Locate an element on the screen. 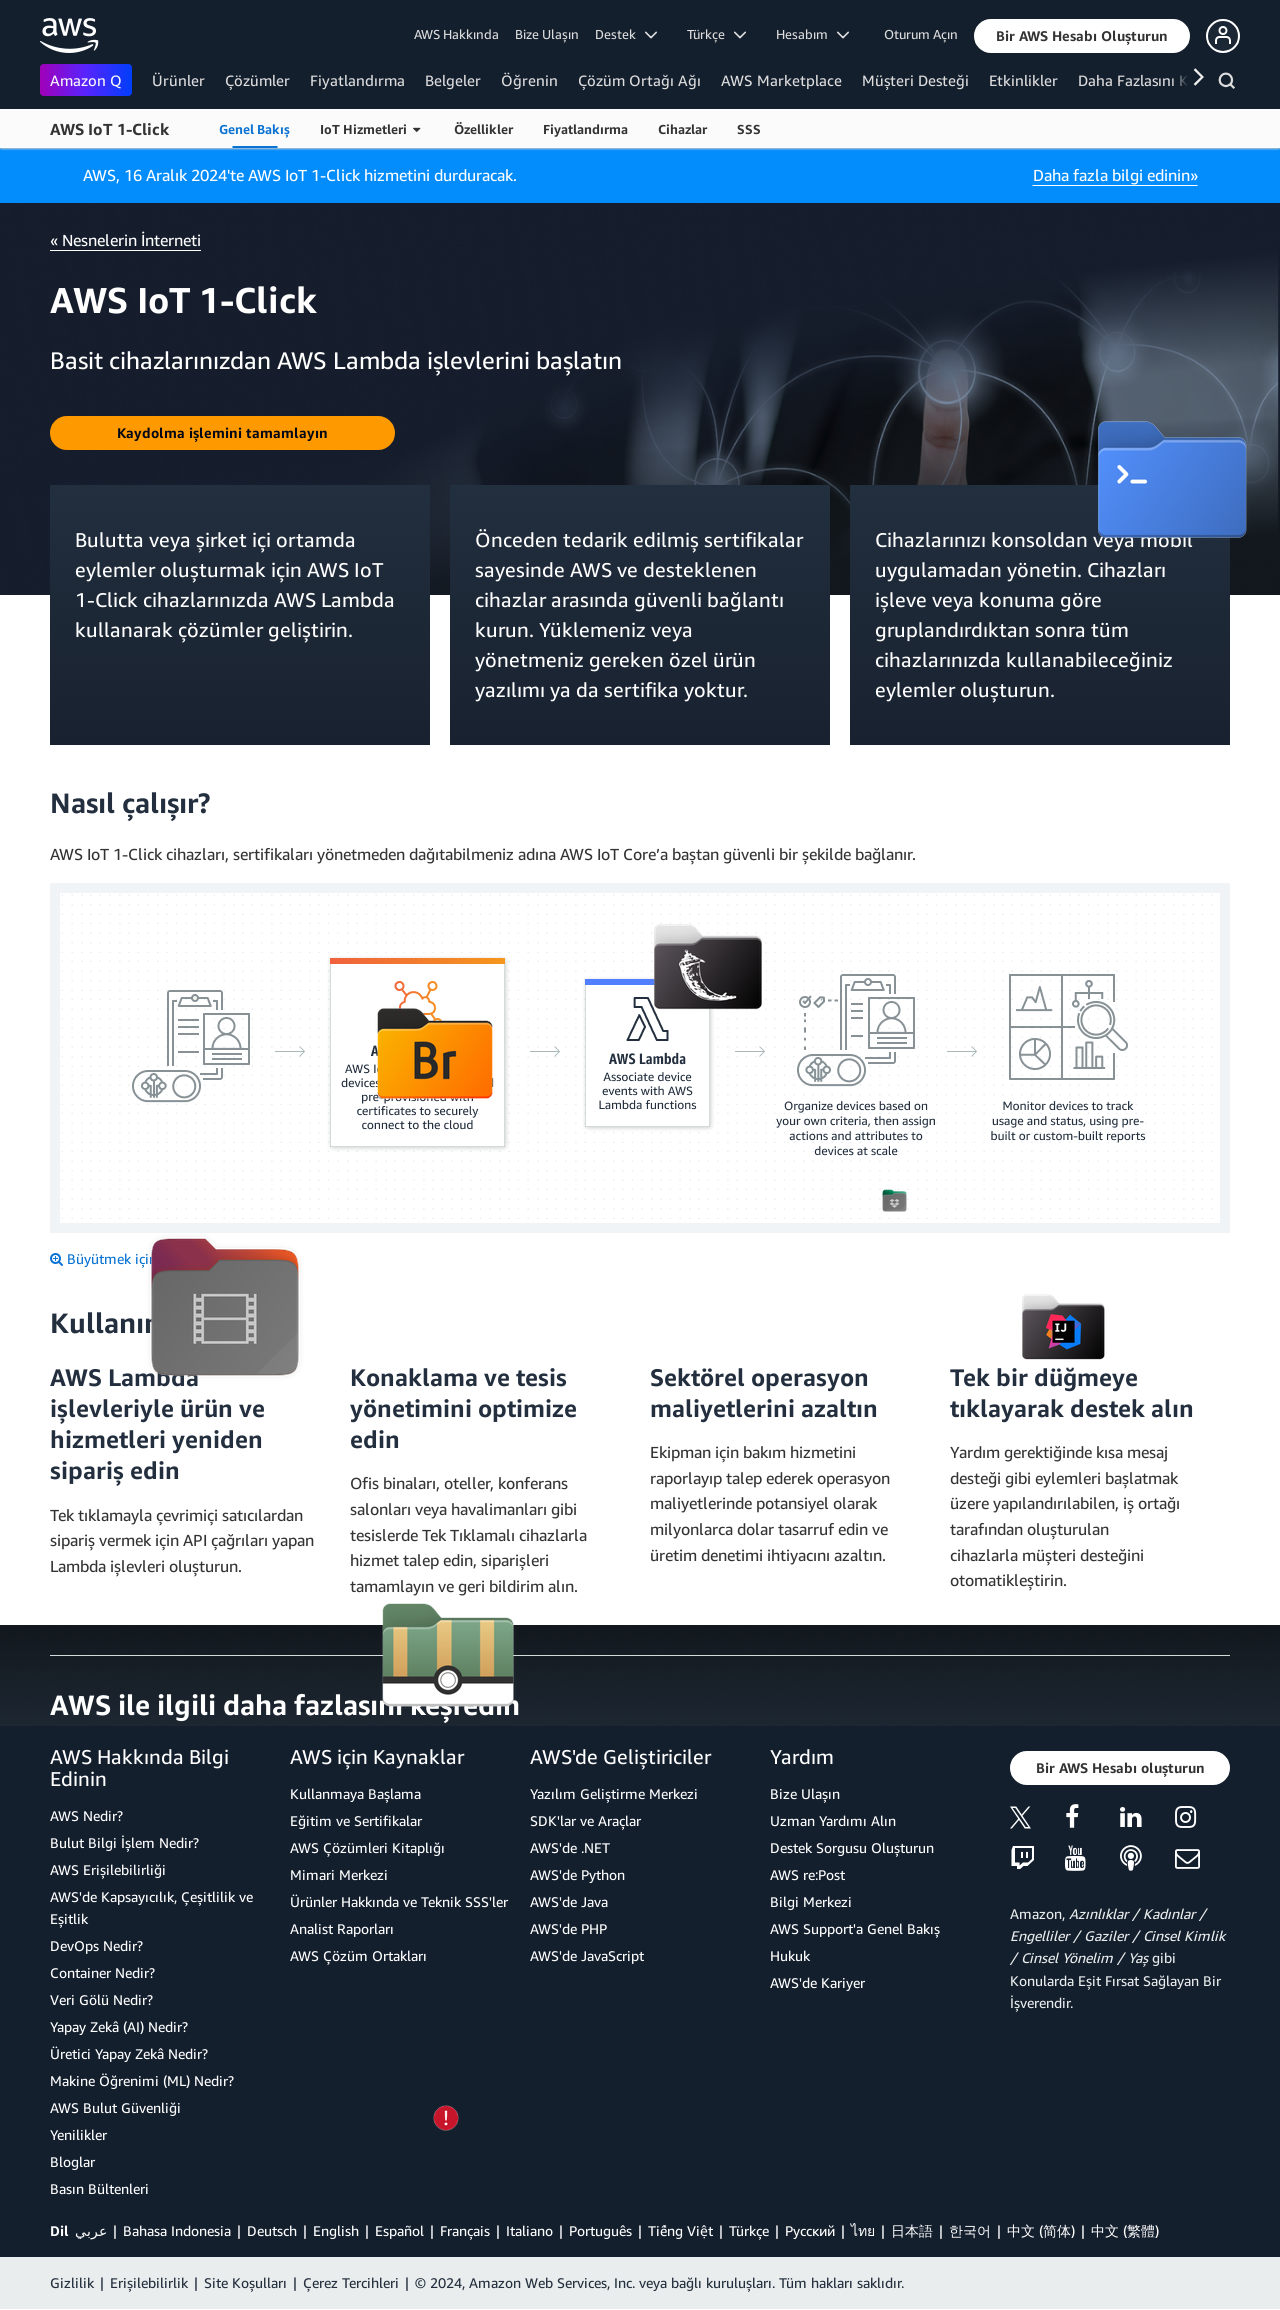 Image resolution: width=1280 pixels, height=2310 pixels. folder containing pokémon safari ball themed content is located at coordinates (447, 1658).